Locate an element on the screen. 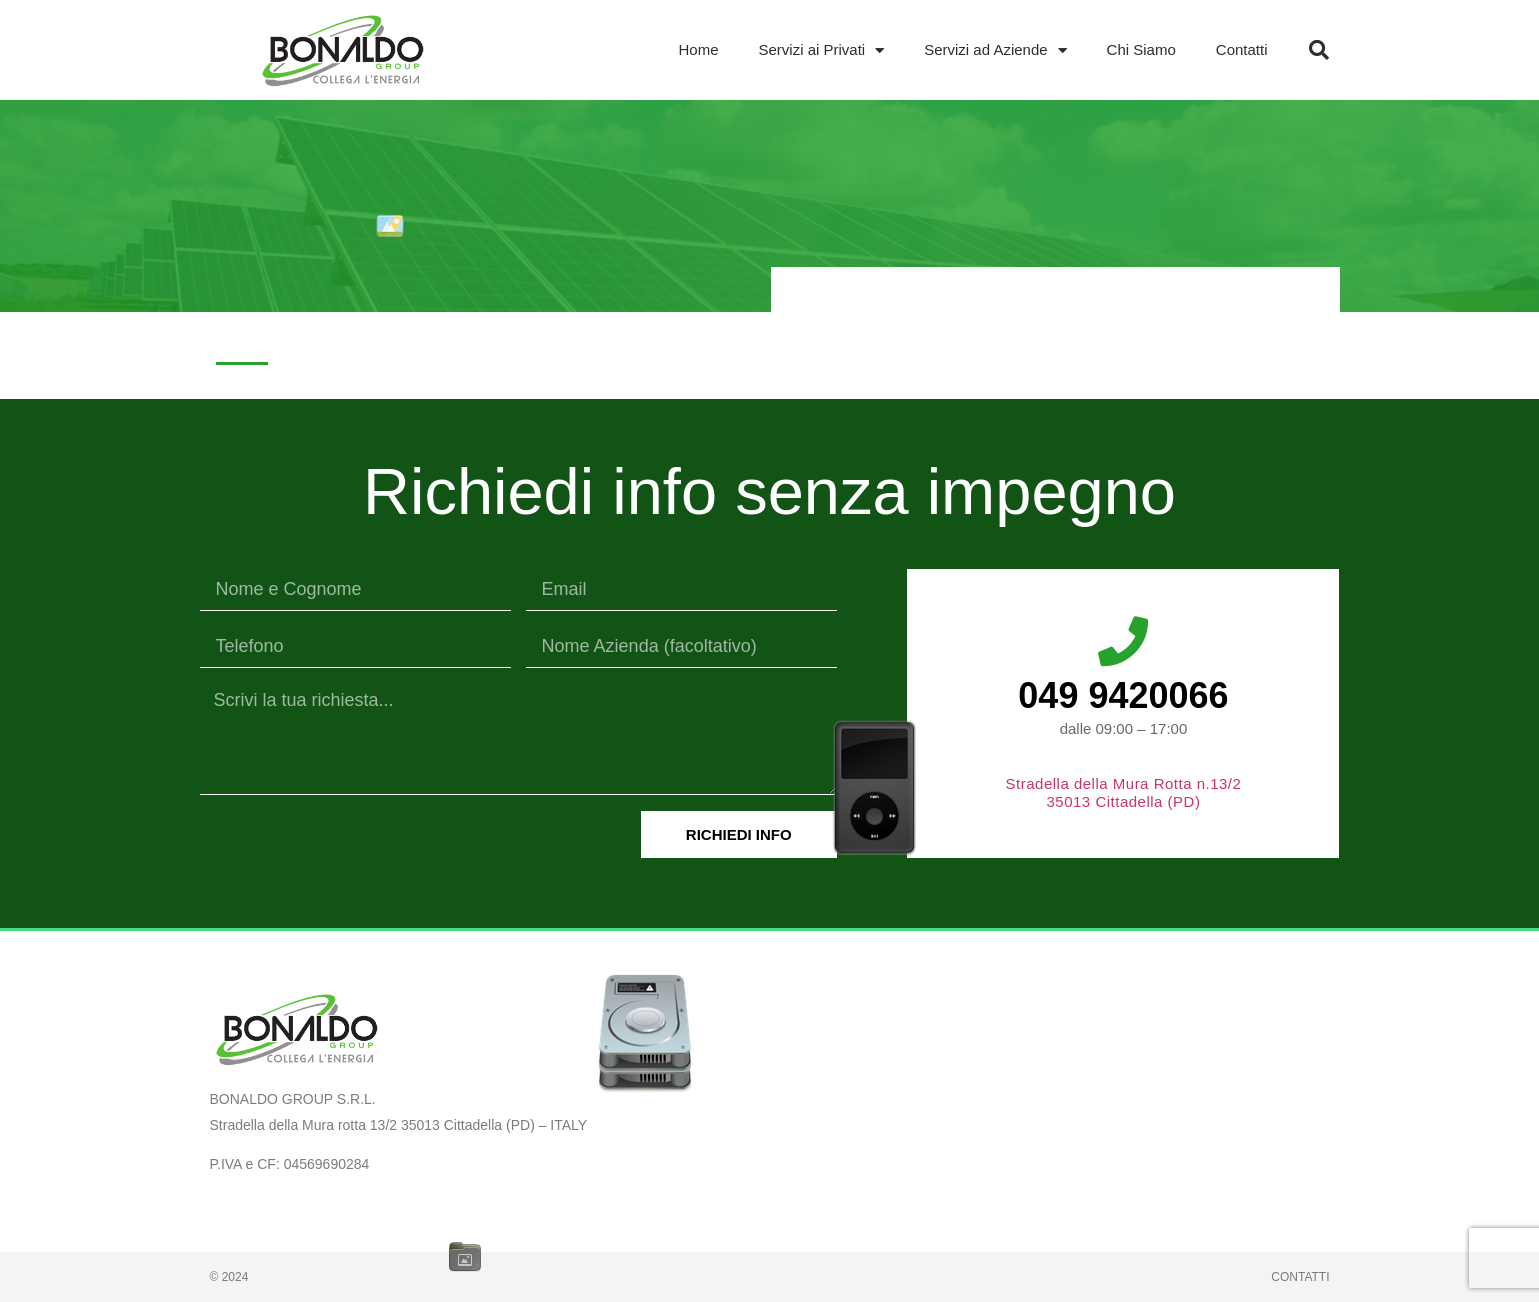 This screenshot has height=1302, width=1539. open your pictures folder is located at coordinates (465, 1256).